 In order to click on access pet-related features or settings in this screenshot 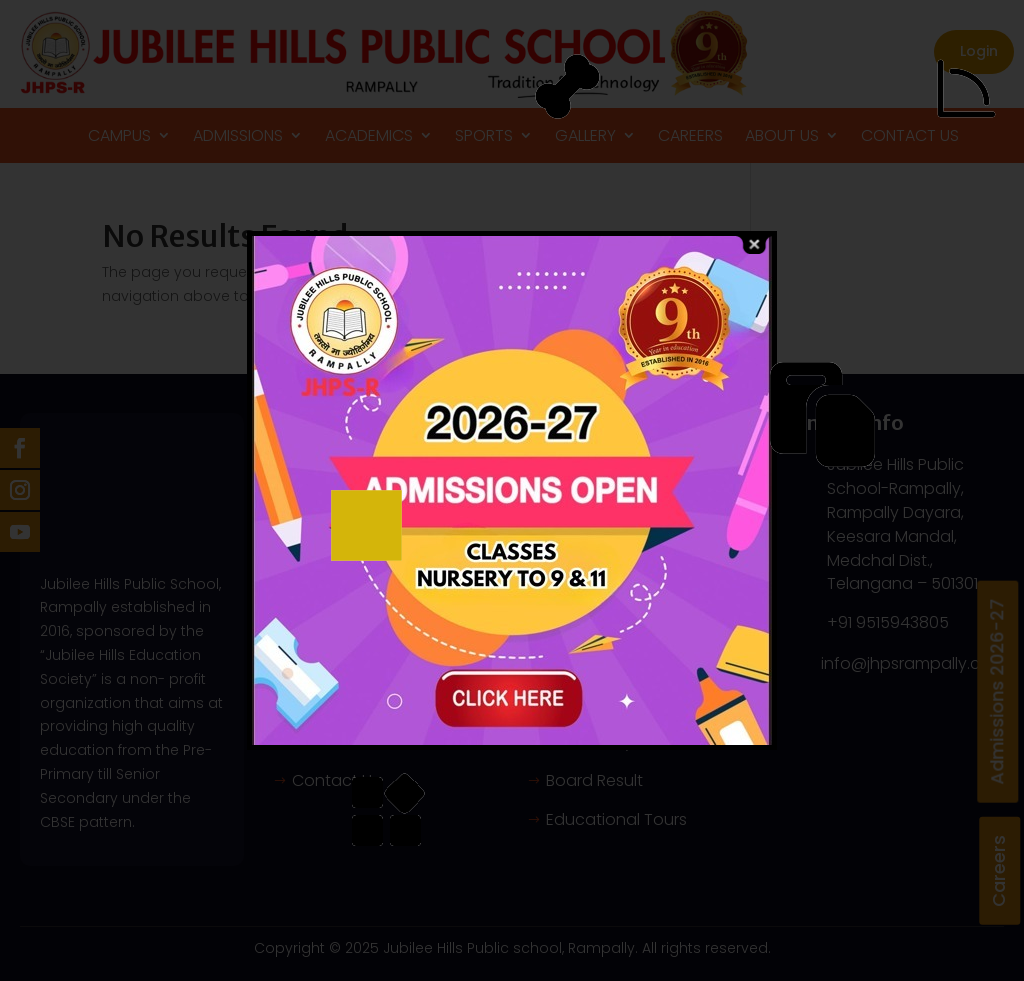, I will do `click(567, 86)`.